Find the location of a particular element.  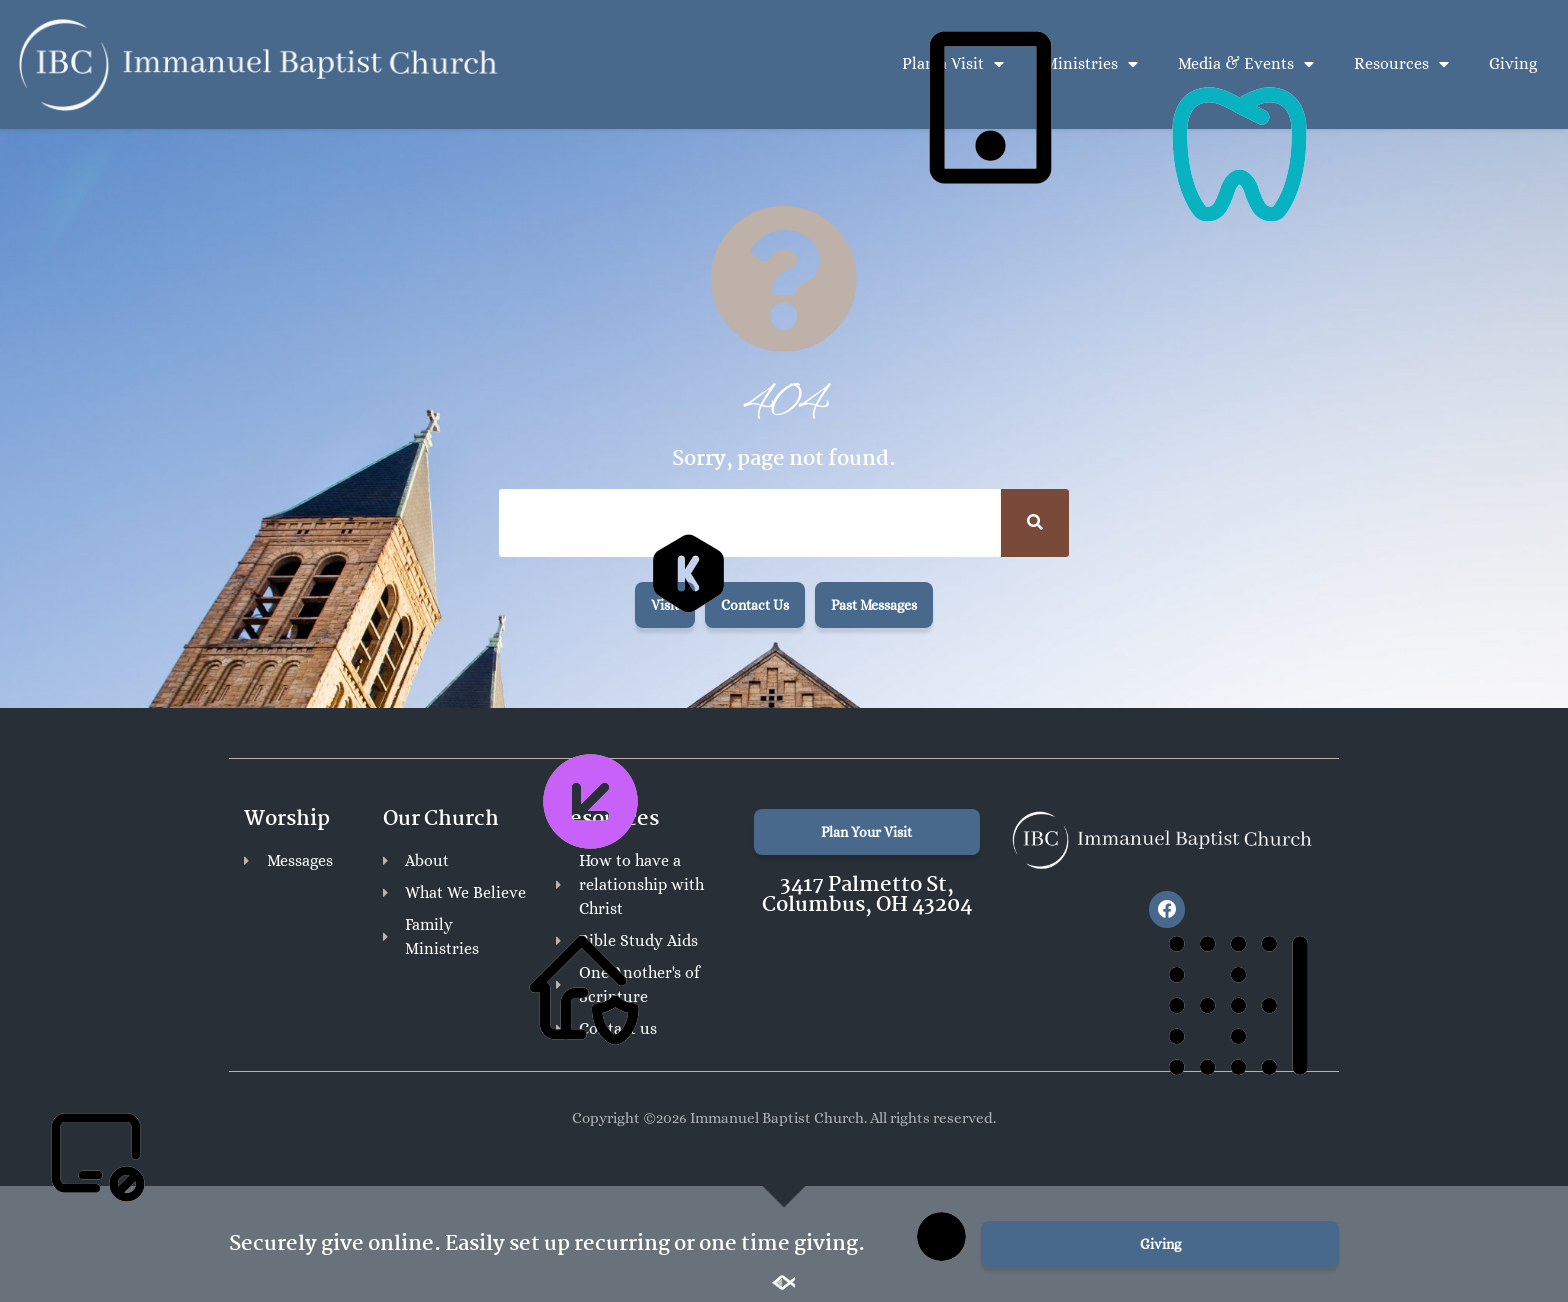

disconnect or remove iPad from horizontal display is located at coordinates (96, 1153).